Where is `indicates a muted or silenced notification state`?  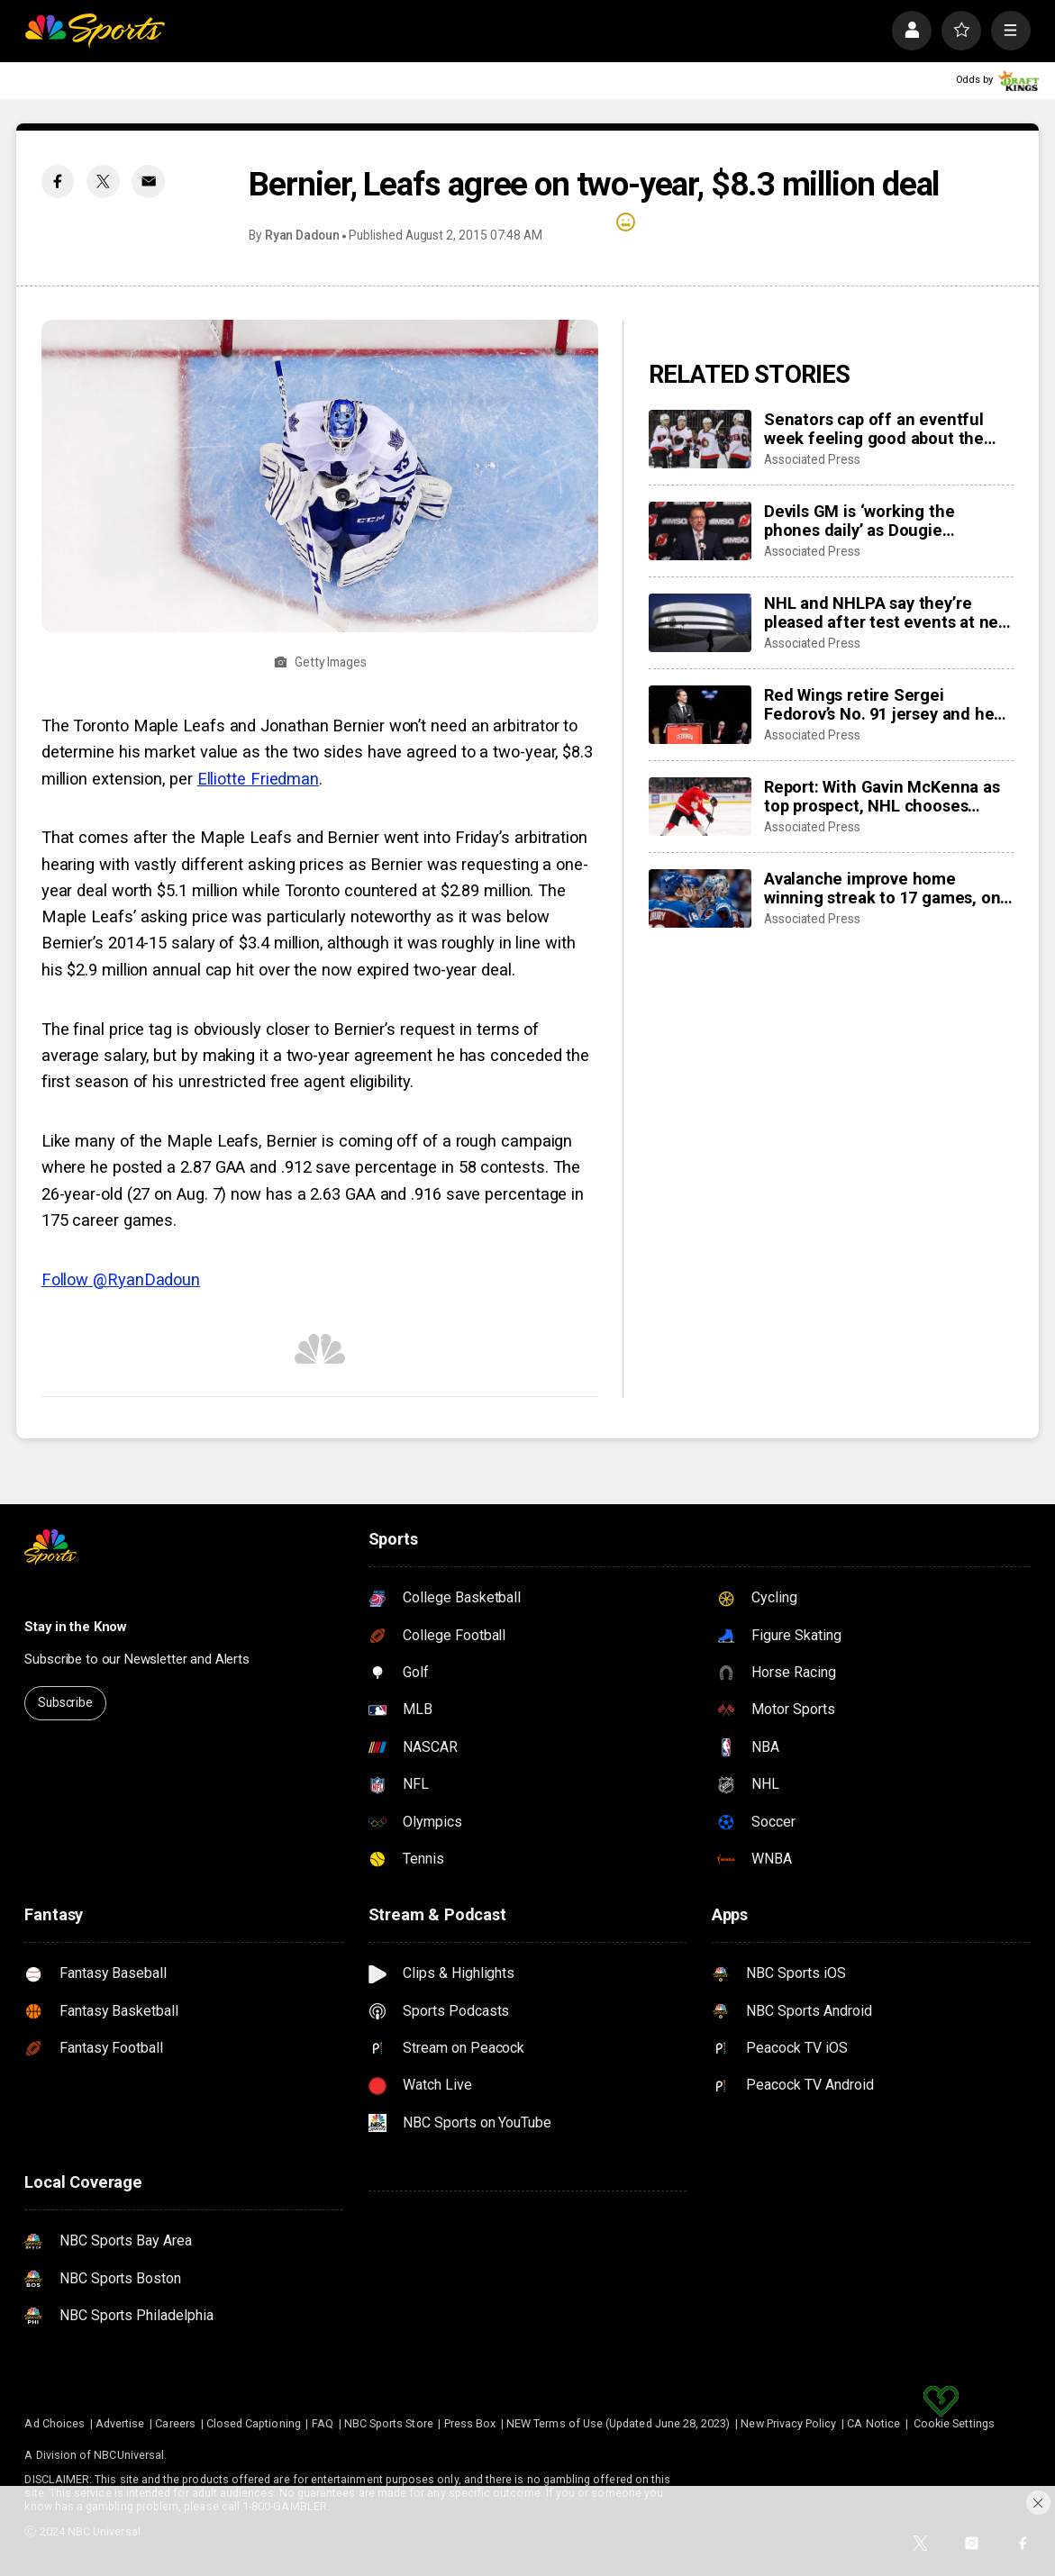
indicates a muted or silenced notification state is located at coordinates (625, 222).